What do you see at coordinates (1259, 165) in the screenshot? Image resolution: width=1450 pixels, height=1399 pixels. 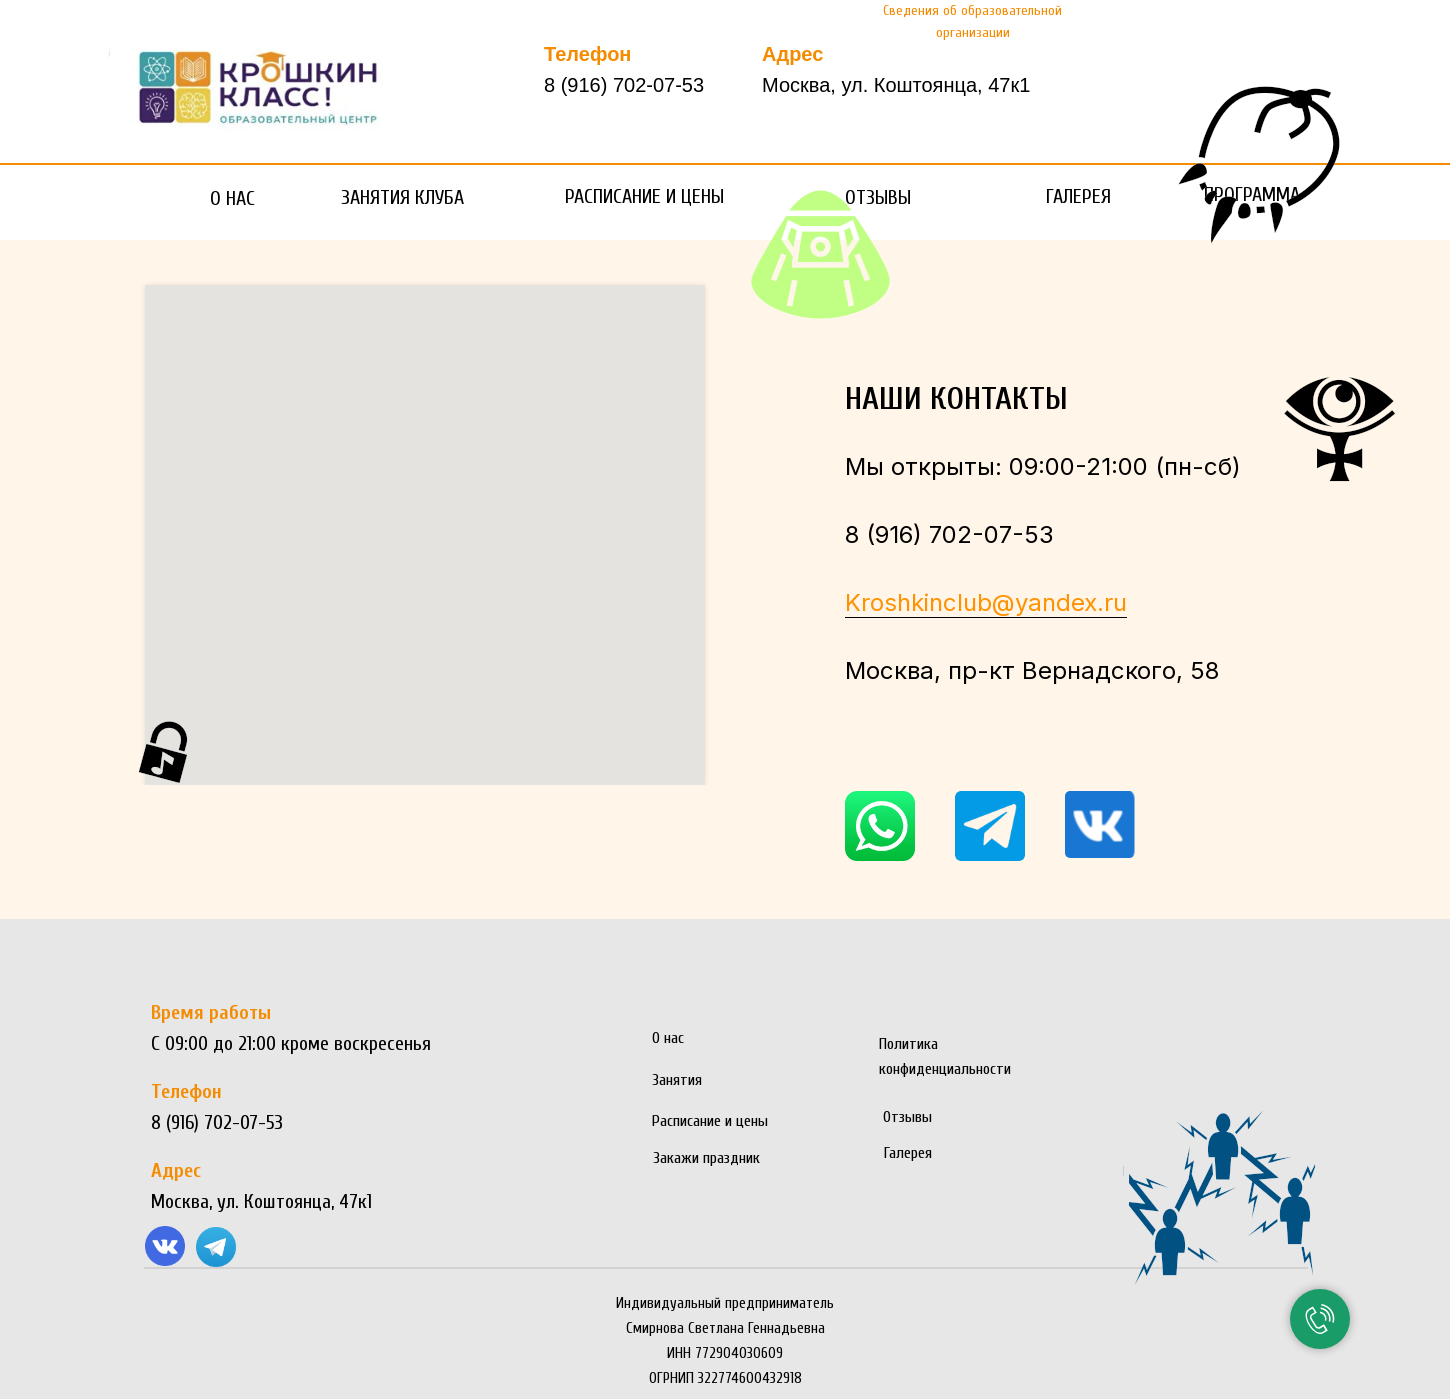 I see `equip a tribal or primitive accessory` at bounding box center [1259, 165].